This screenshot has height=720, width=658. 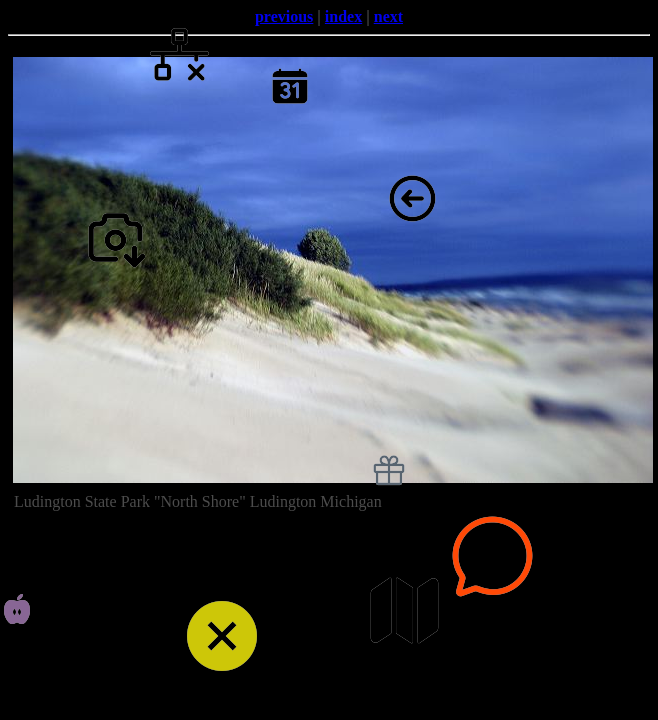 What do you see at coordinates (389, 472) in the screenshot?
I see `view or redeem a gift` at bounding box center [389, 472].